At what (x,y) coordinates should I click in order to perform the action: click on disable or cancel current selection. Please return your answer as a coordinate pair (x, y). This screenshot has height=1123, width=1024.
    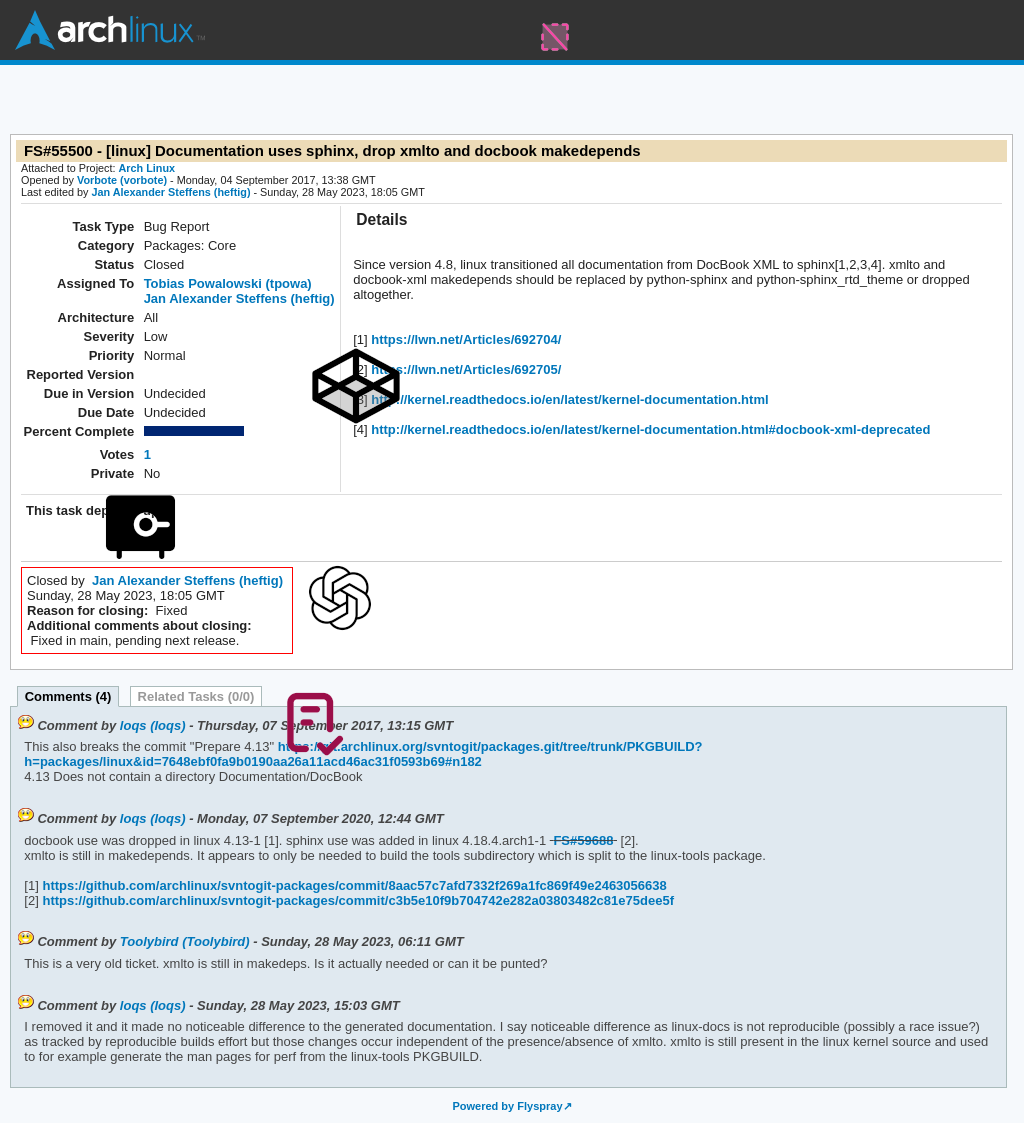
    Looking at the image, I should click on (555, 37).